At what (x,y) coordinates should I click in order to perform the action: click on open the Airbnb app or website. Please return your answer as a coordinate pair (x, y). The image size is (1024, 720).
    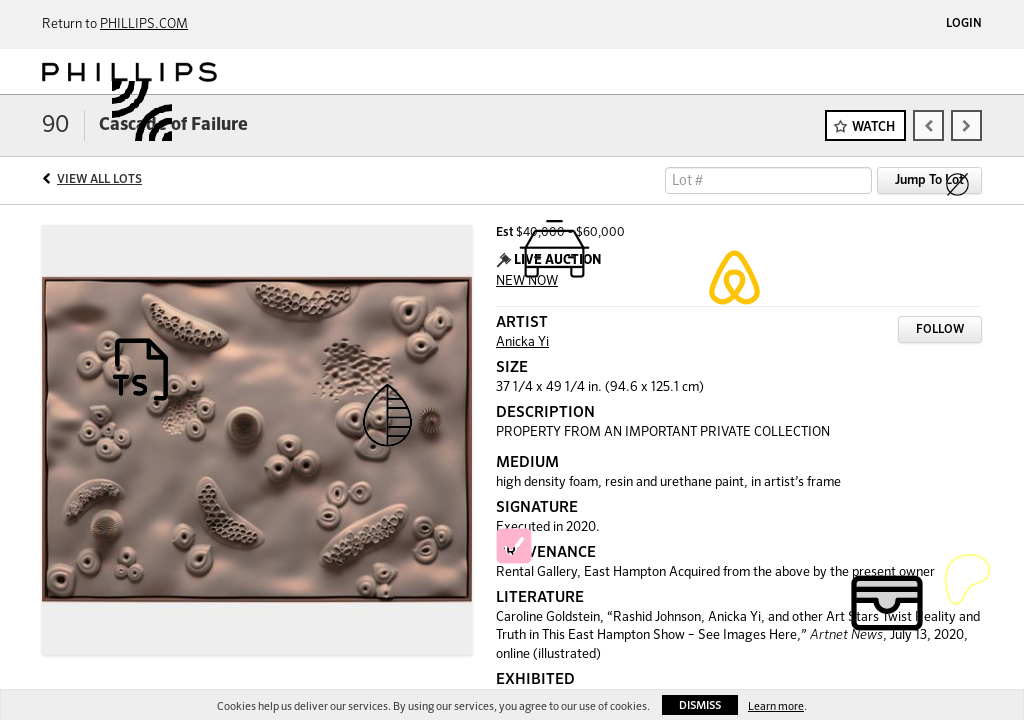
    Looking at the image, I should click on (734, 277).